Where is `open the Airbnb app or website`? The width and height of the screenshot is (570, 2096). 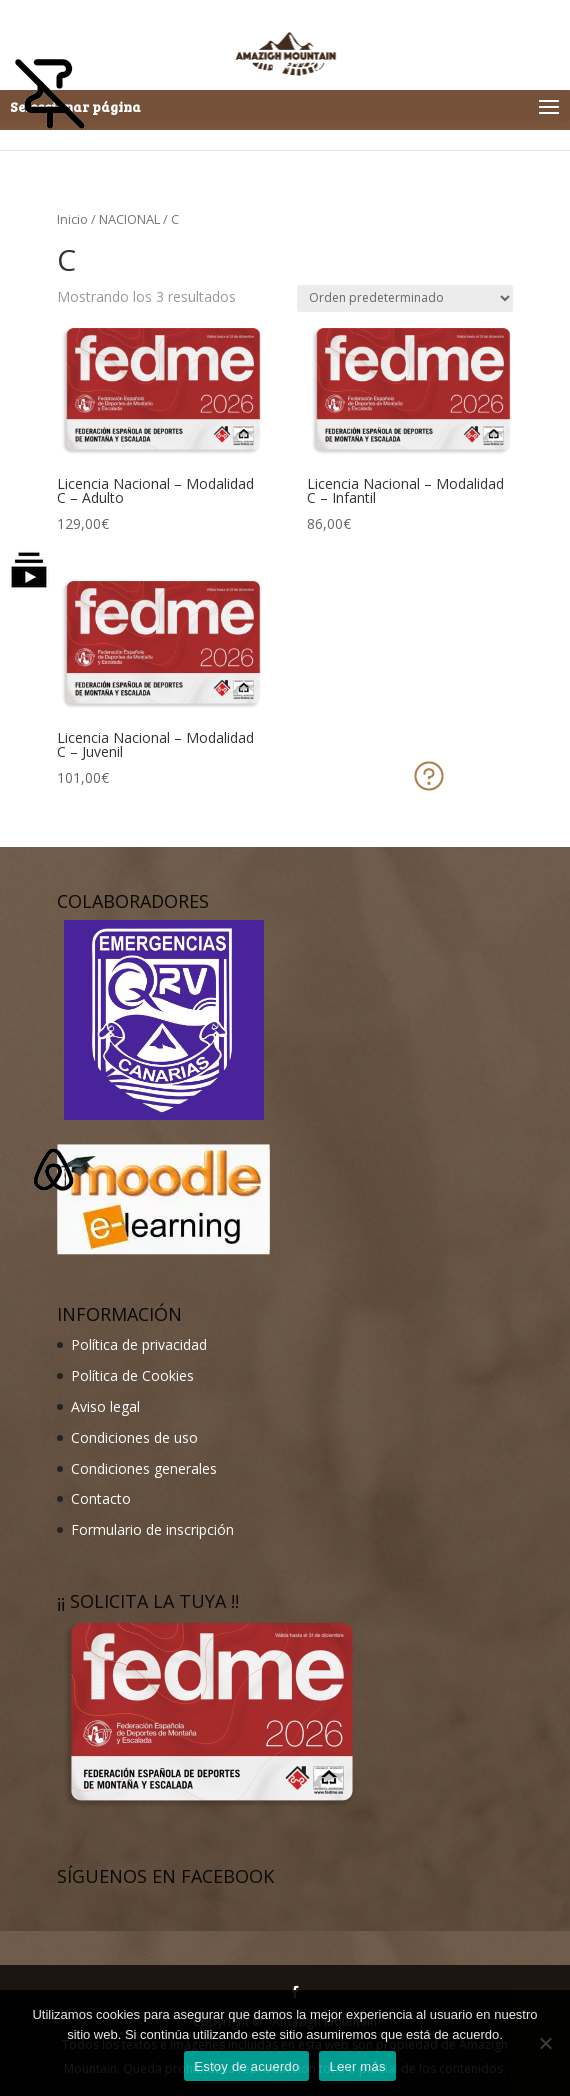 open the Airbnb app or website is located at coordinates (53, 1169).